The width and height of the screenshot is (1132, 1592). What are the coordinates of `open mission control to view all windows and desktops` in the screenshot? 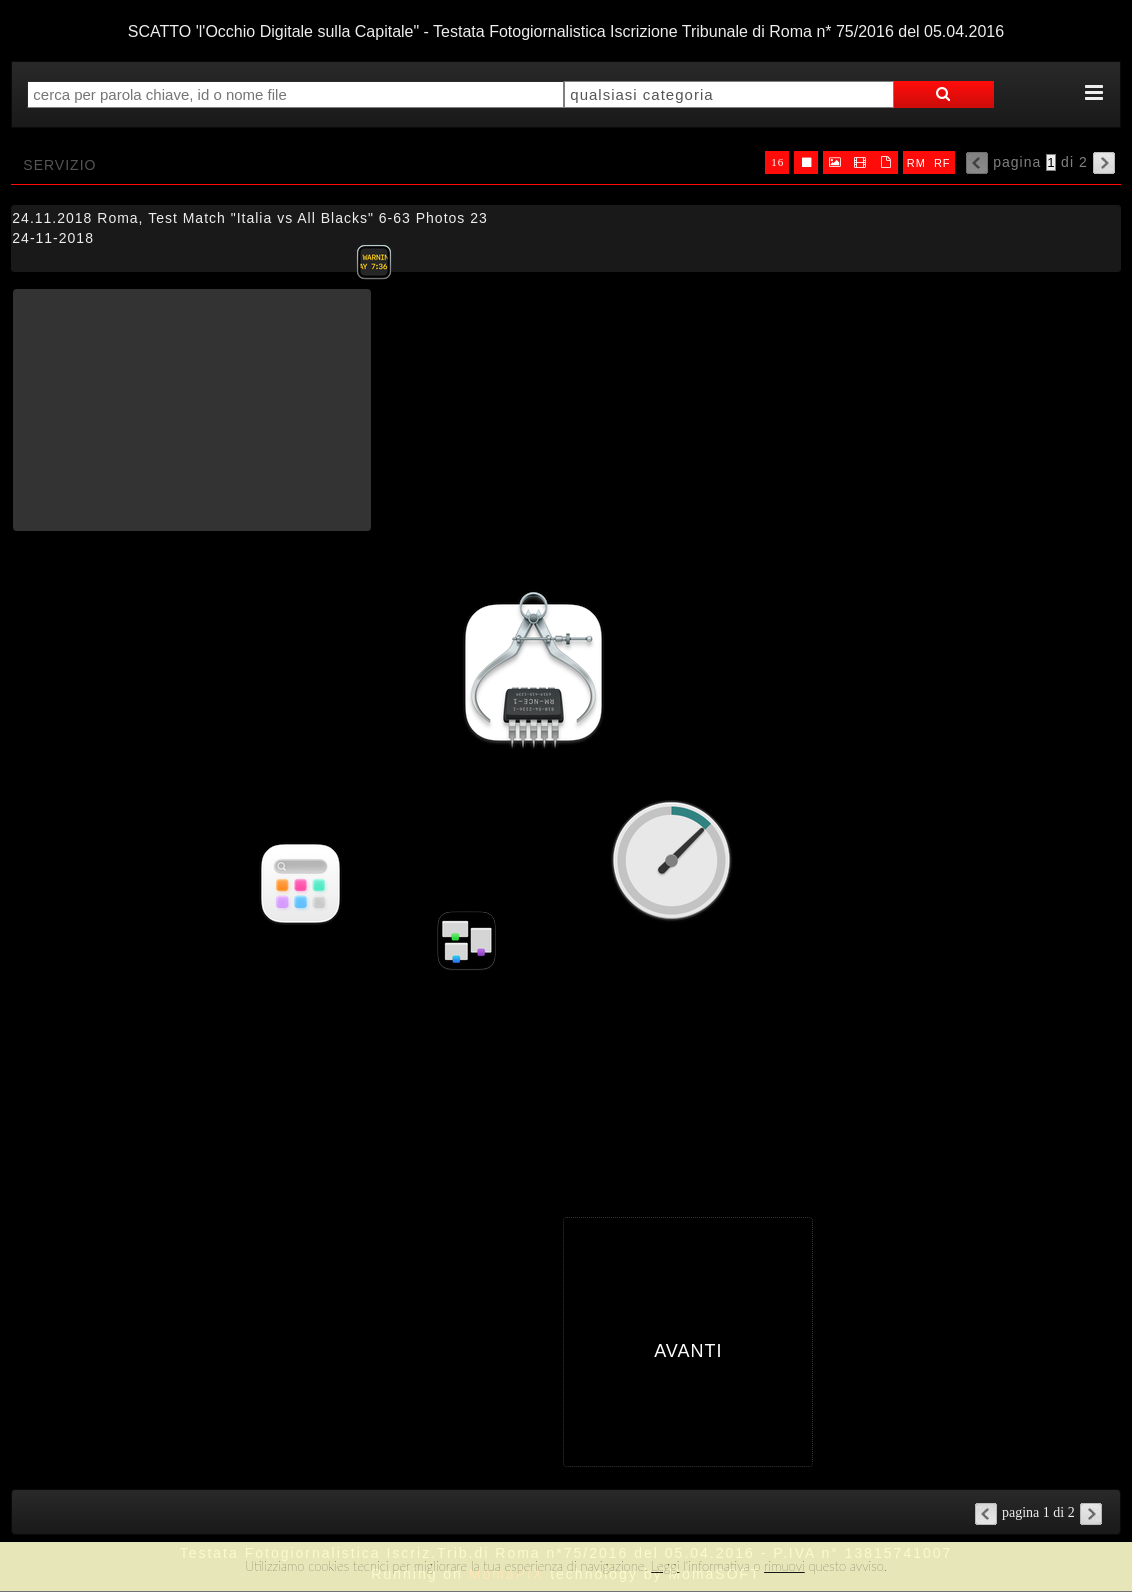 It's located at (466, 940).